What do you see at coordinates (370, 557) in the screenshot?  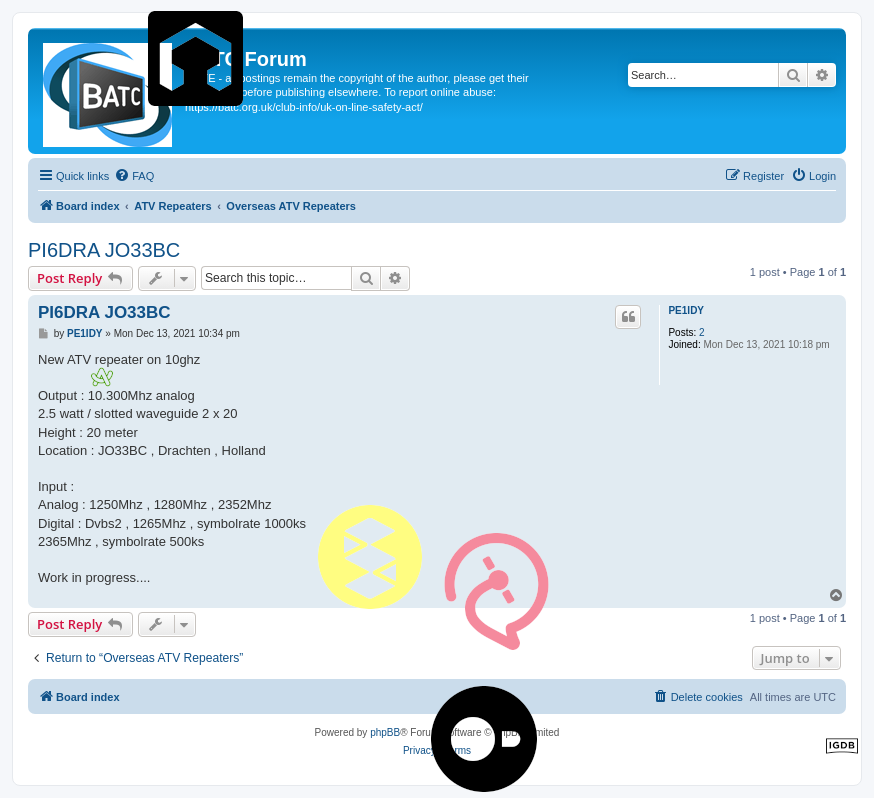 I see `open scrapbox app` at bounding box center [370, 557].